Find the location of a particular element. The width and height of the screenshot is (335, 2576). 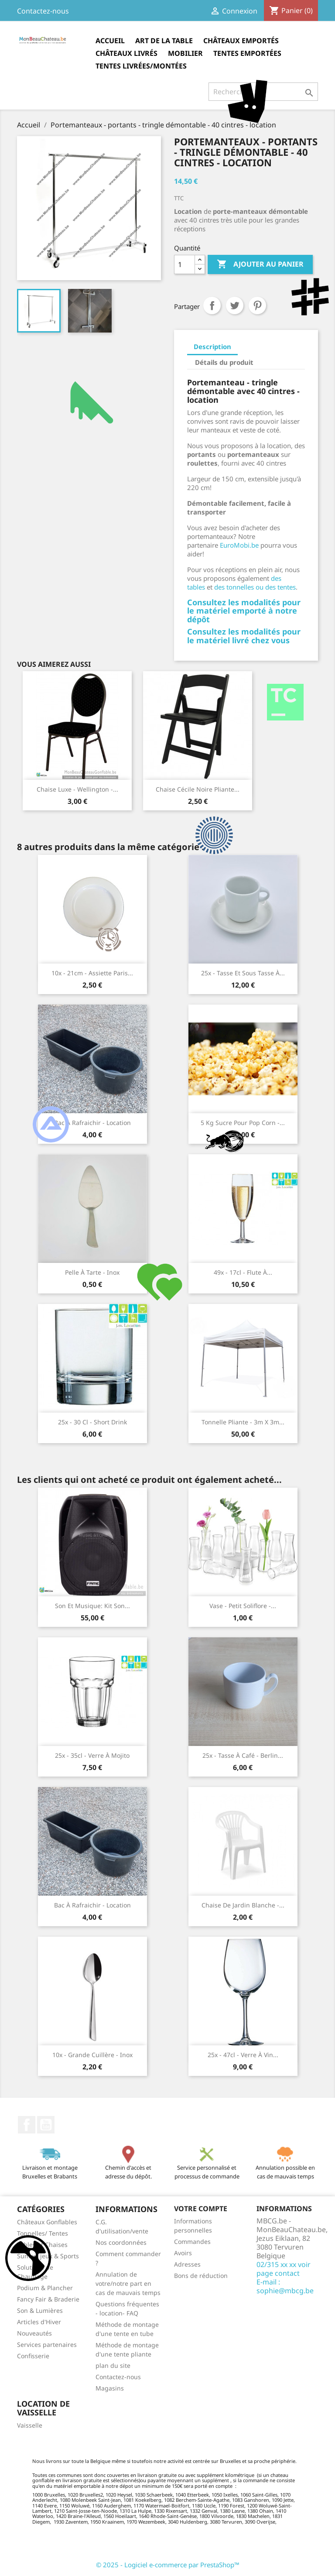

add to favorites or liked items is located at coordinates (159, 1282).